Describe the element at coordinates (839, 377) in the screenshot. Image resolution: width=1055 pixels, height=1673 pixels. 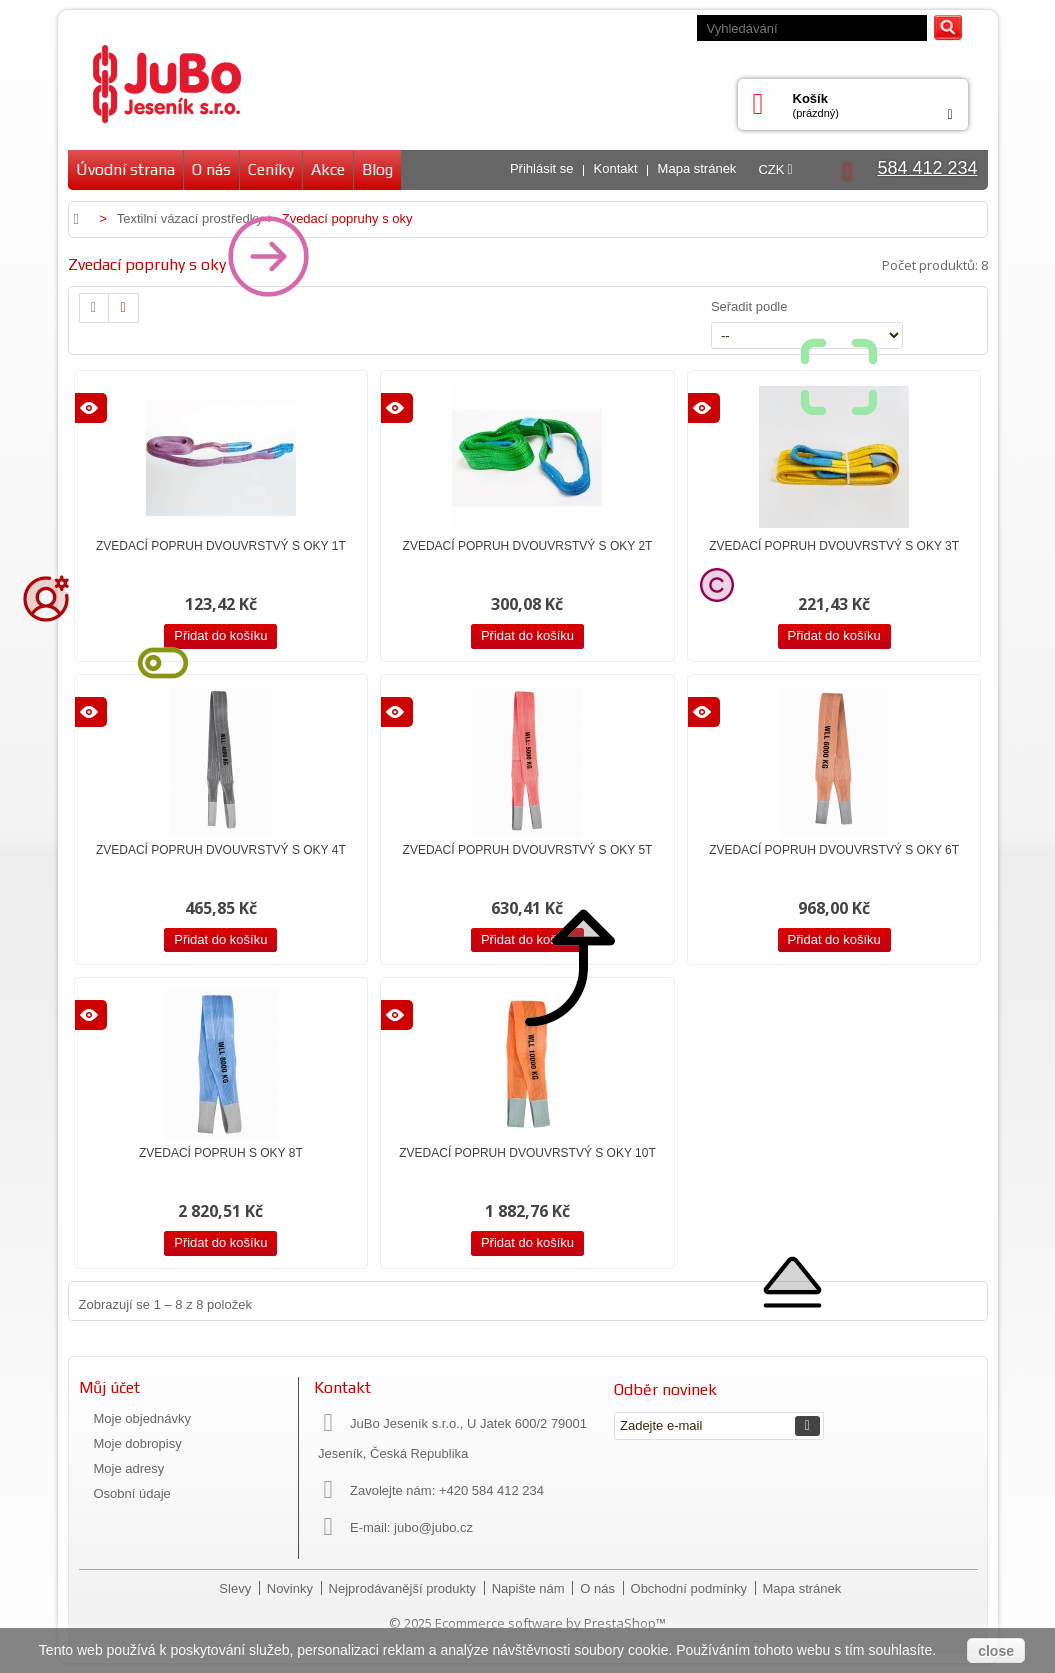
I see `maximize window to full screen` at that location.